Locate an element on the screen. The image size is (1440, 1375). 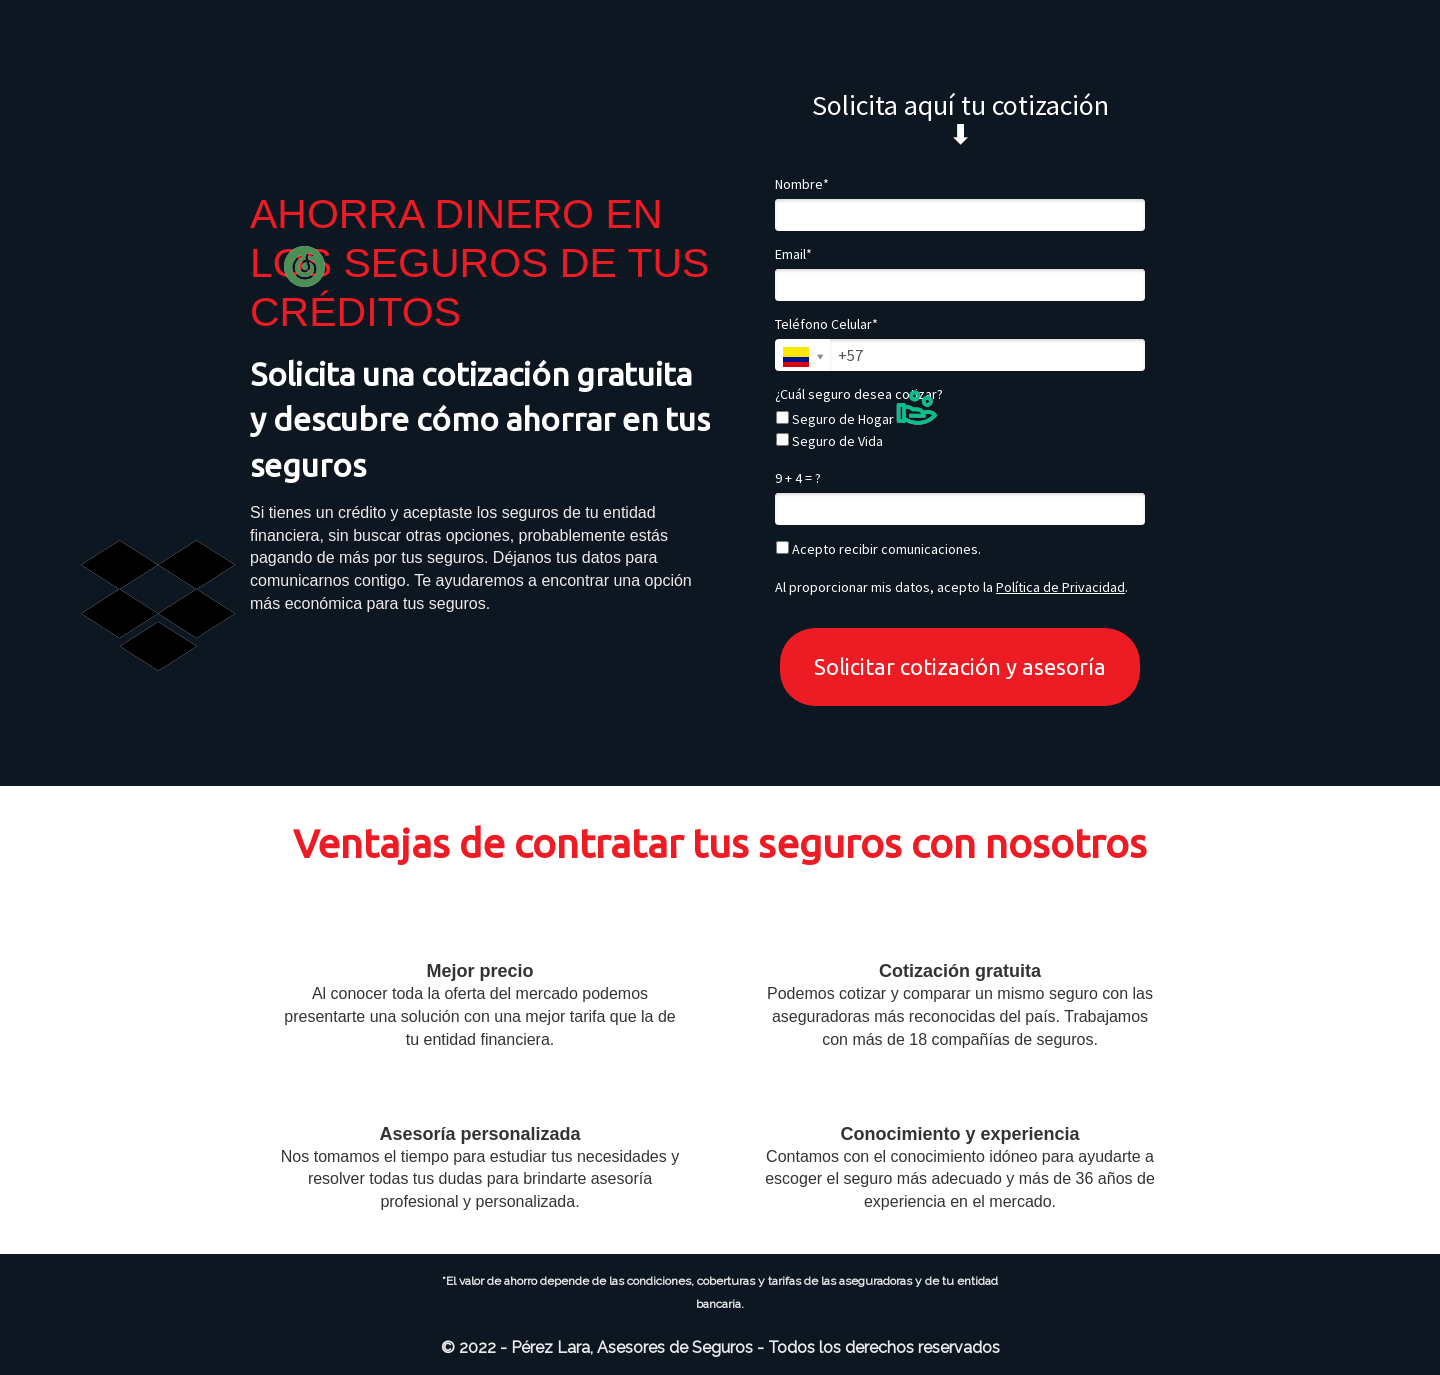
open netease cloud music app is located at coordinates (304, 266).